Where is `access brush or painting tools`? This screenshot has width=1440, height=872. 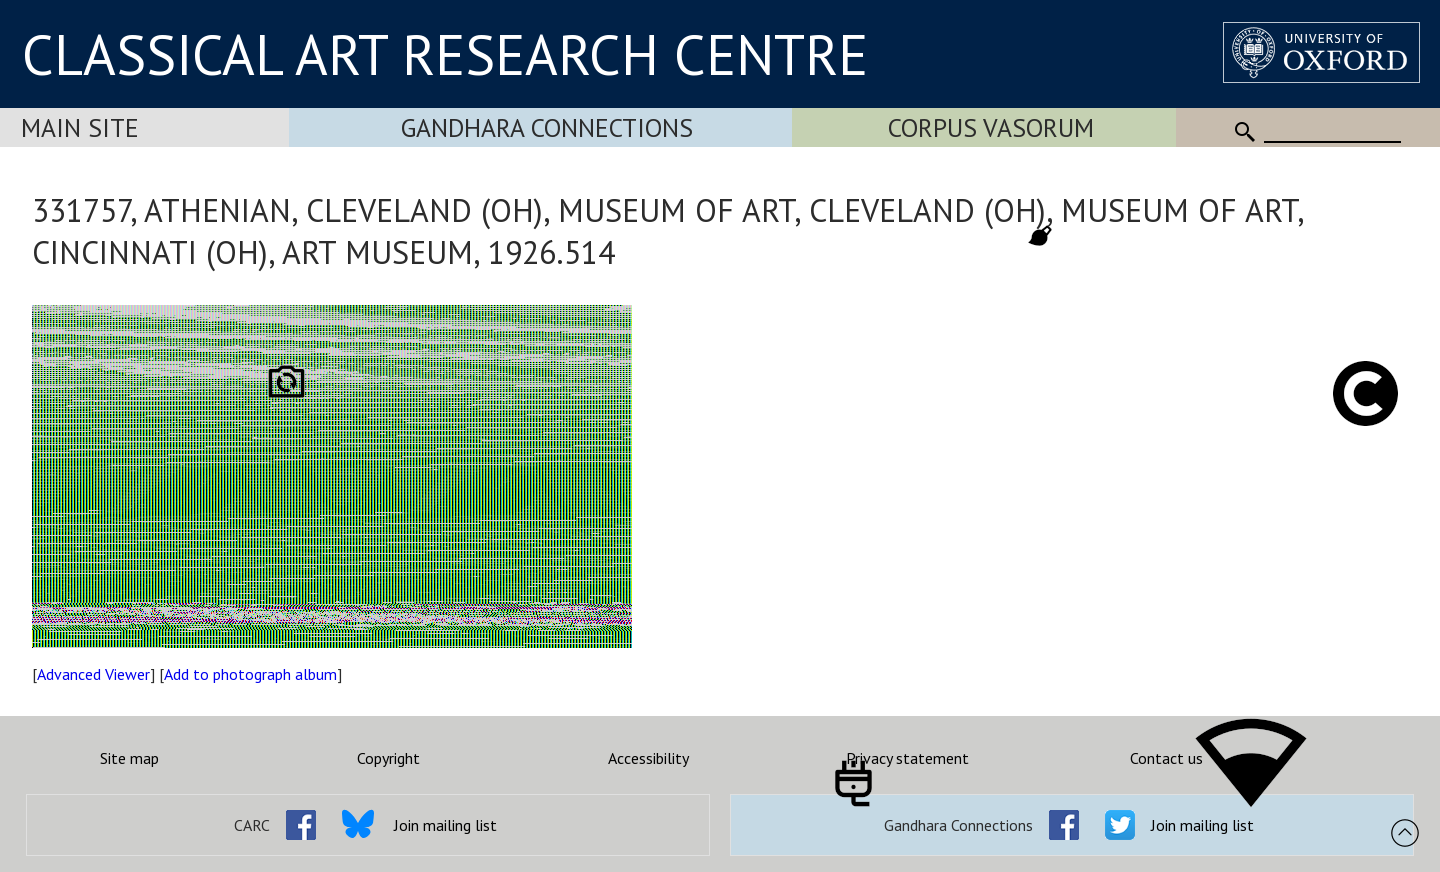 access brush or painting tools is located at coordinates (1040, 236).